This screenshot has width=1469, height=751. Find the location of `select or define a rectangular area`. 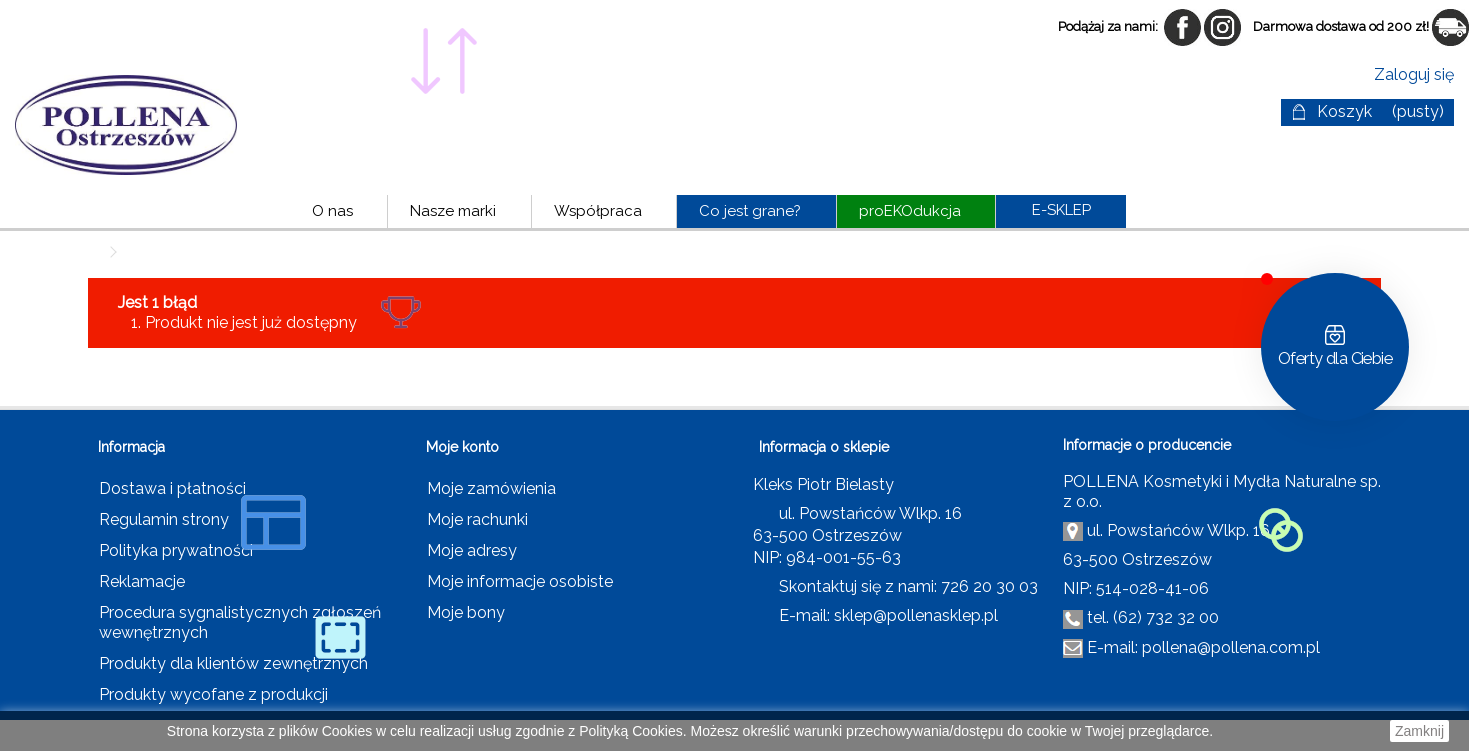

select or define a rectangular area is located at coordinates (340, 637).